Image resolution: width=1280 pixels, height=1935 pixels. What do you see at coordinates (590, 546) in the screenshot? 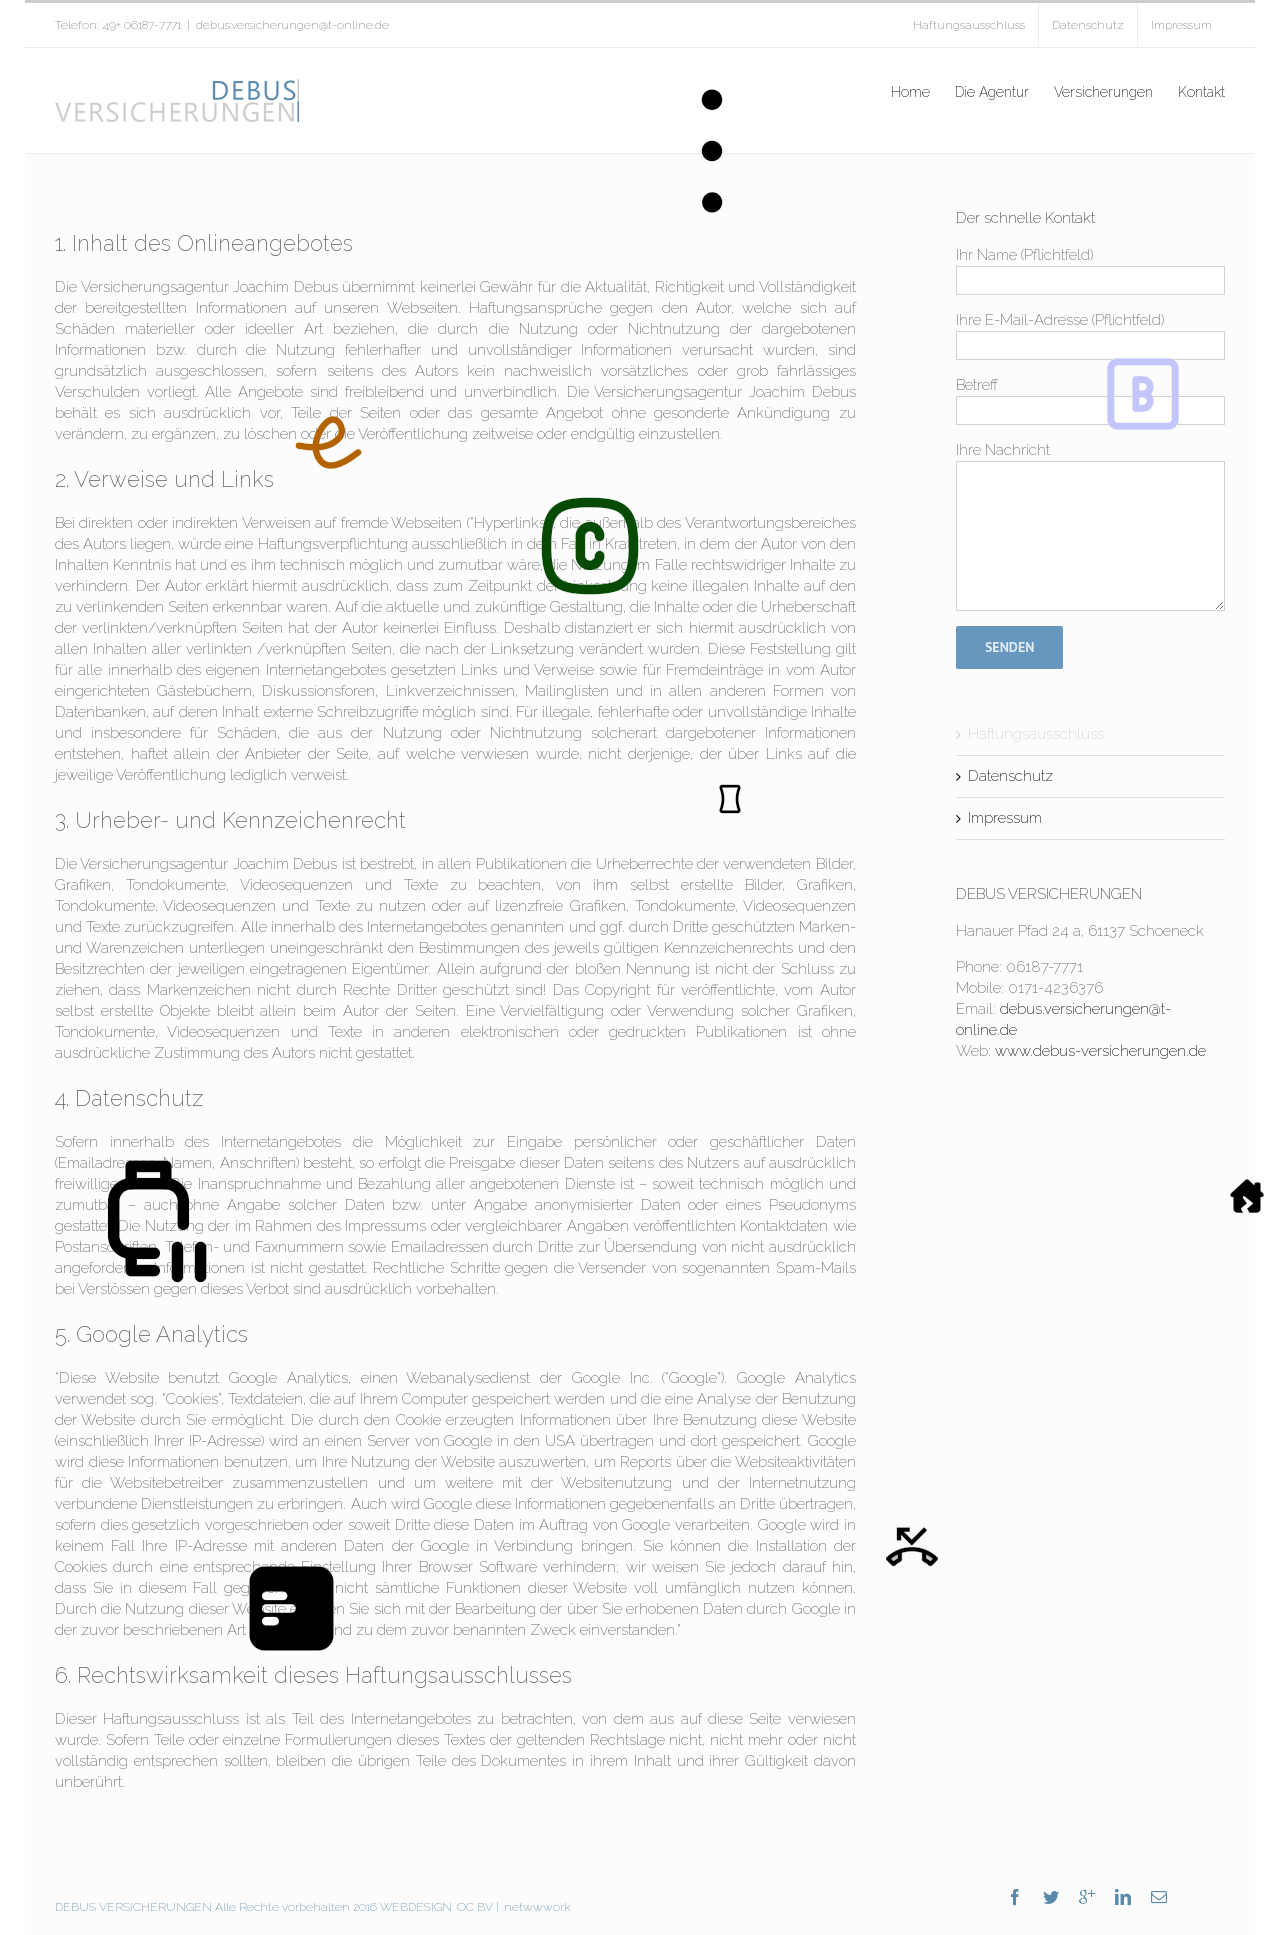
I see `indicates copyright information` at bounding box center [590, 546].